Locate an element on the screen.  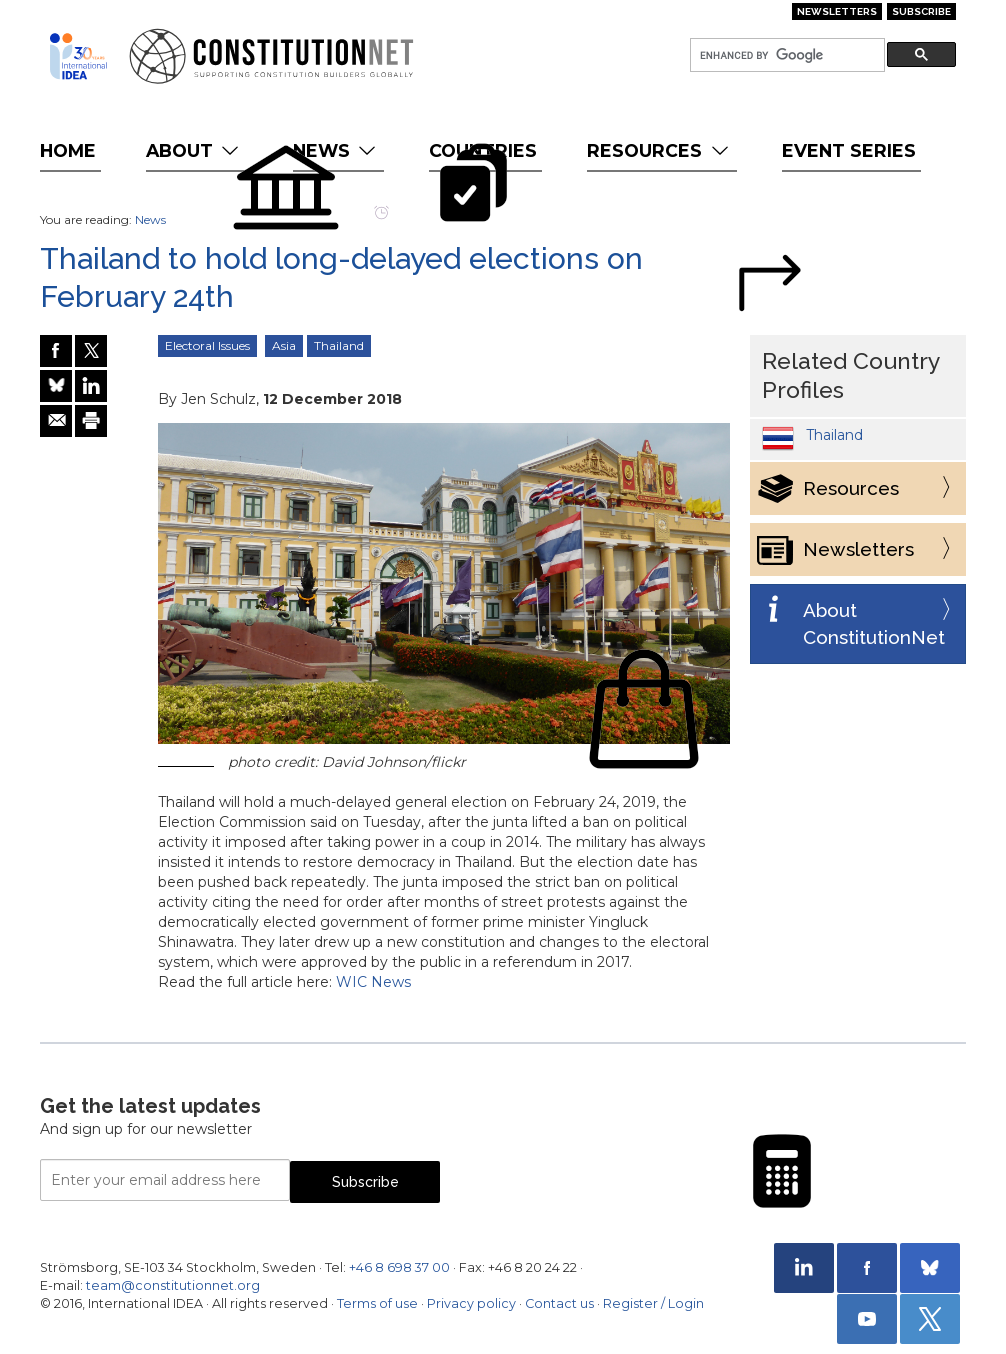
mark task or document as complete is located at coordinates (473, 182).